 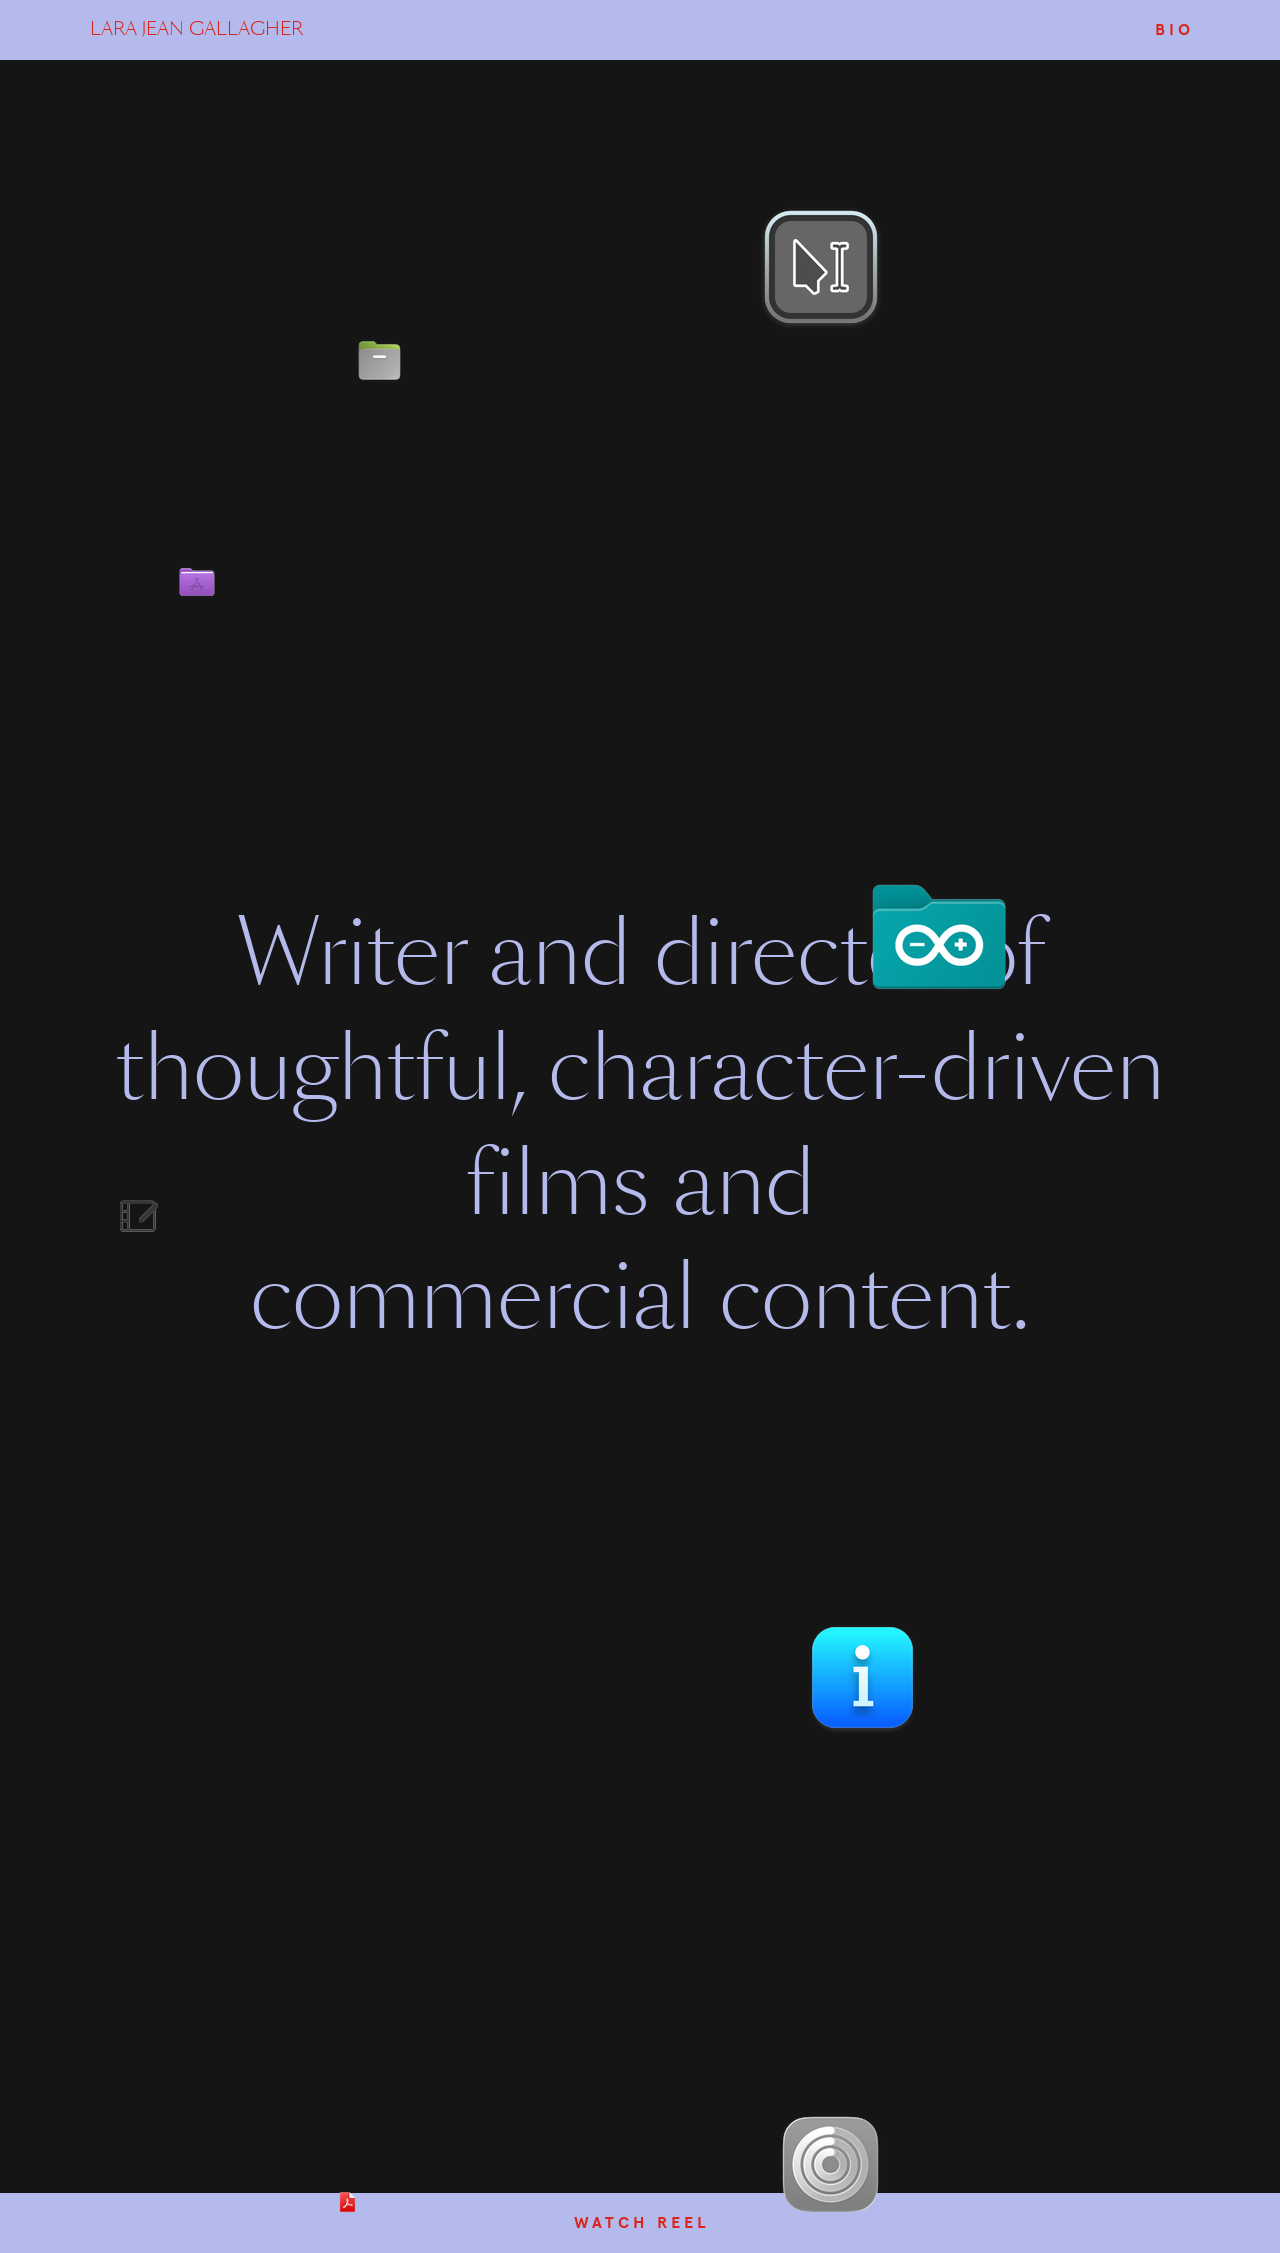 I want to click on open cursor and pointer preferences, so click(x=821, y=267).